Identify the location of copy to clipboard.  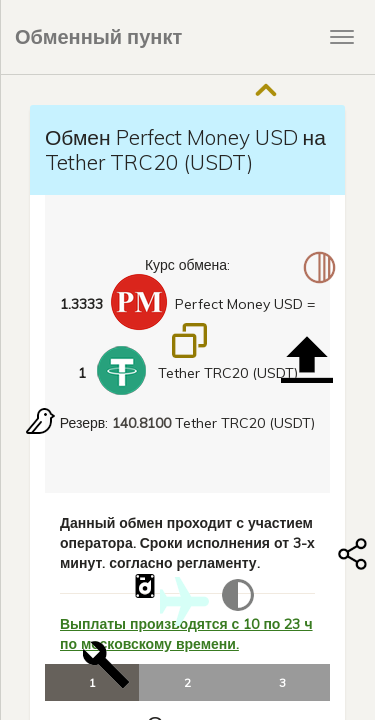
(189, 340).